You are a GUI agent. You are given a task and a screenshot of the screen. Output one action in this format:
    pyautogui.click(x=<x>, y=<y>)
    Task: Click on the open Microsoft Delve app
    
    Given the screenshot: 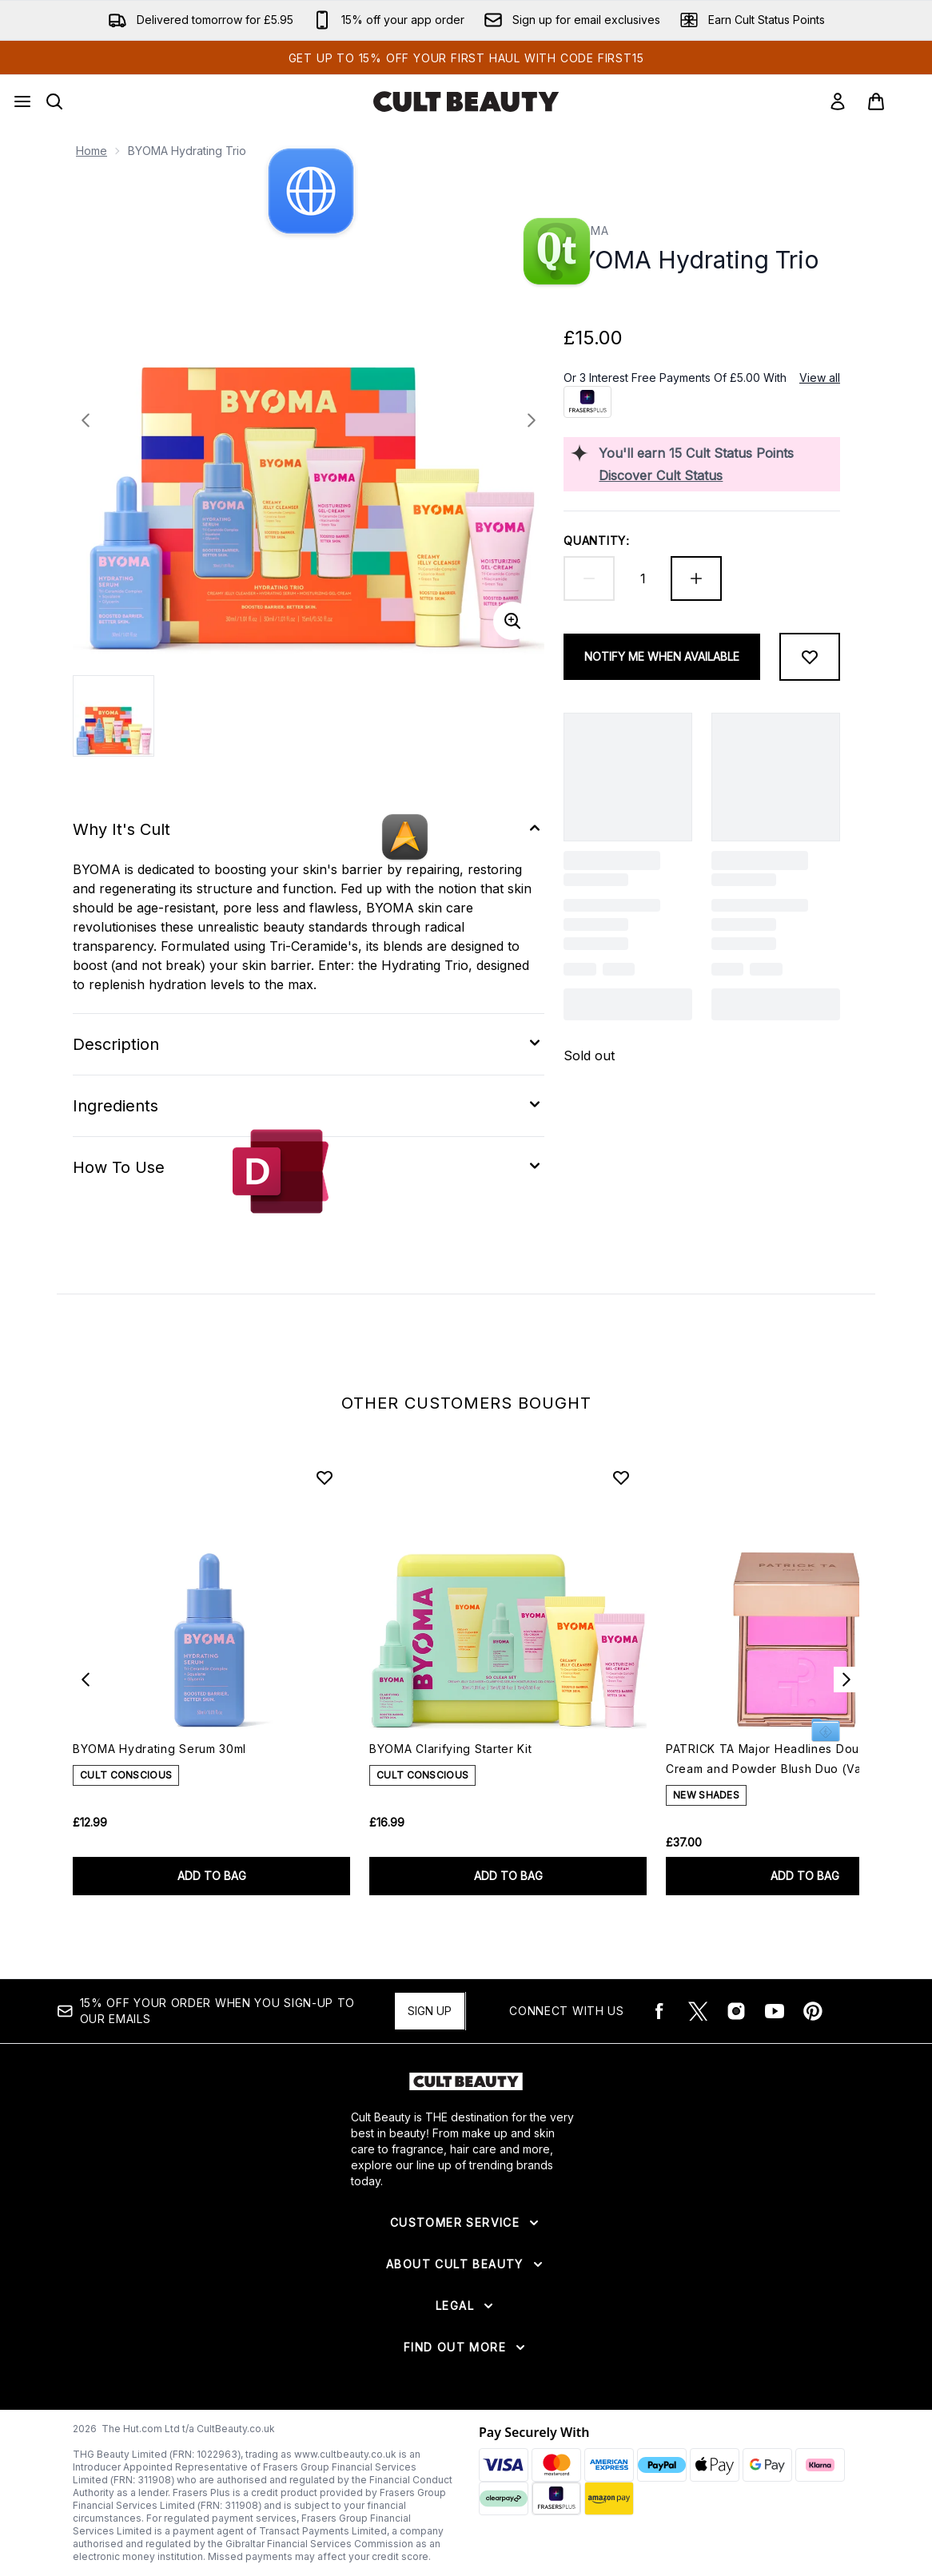 What is the action you would take?
    pyautogui.click(x=281, y=1171)
    